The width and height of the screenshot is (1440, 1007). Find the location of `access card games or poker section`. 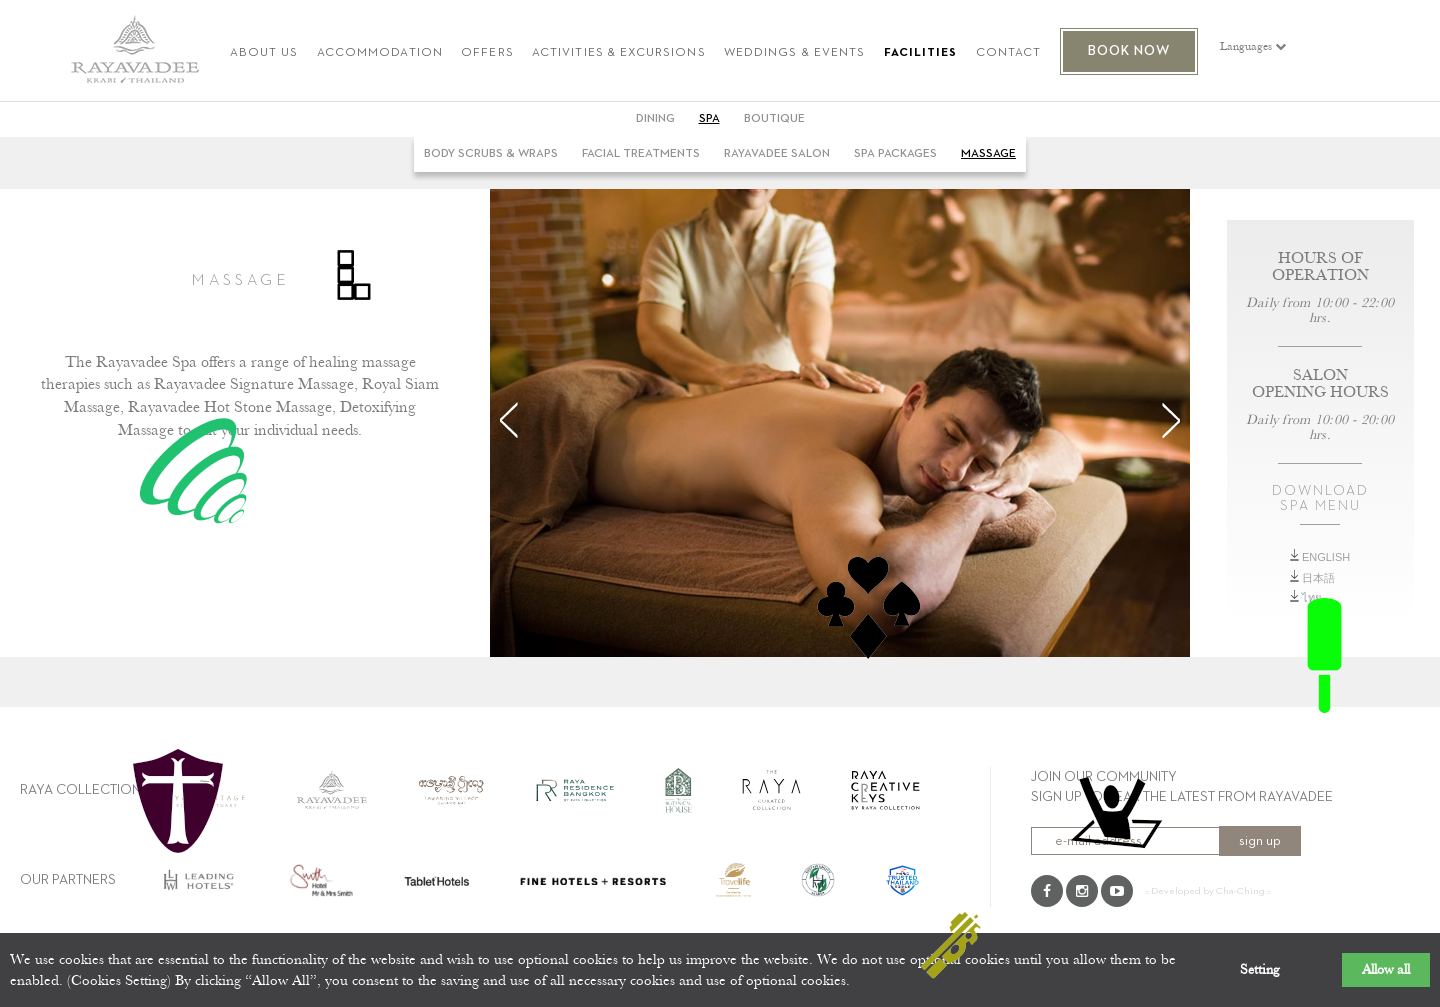

access card games or poker section is located at coordinates (868, 607).